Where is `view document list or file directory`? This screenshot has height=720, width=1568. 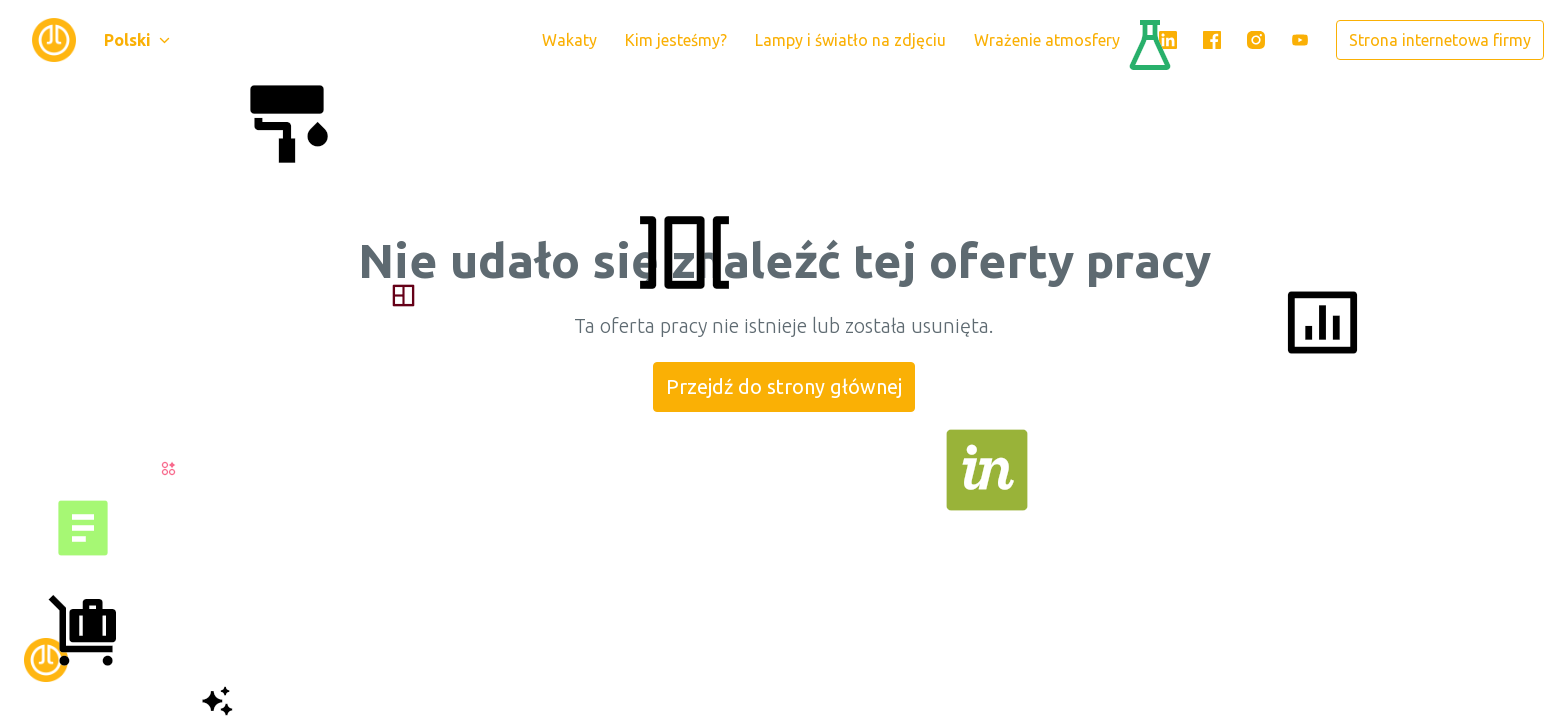
view document list or file directory is located at coordinates (83, 528).